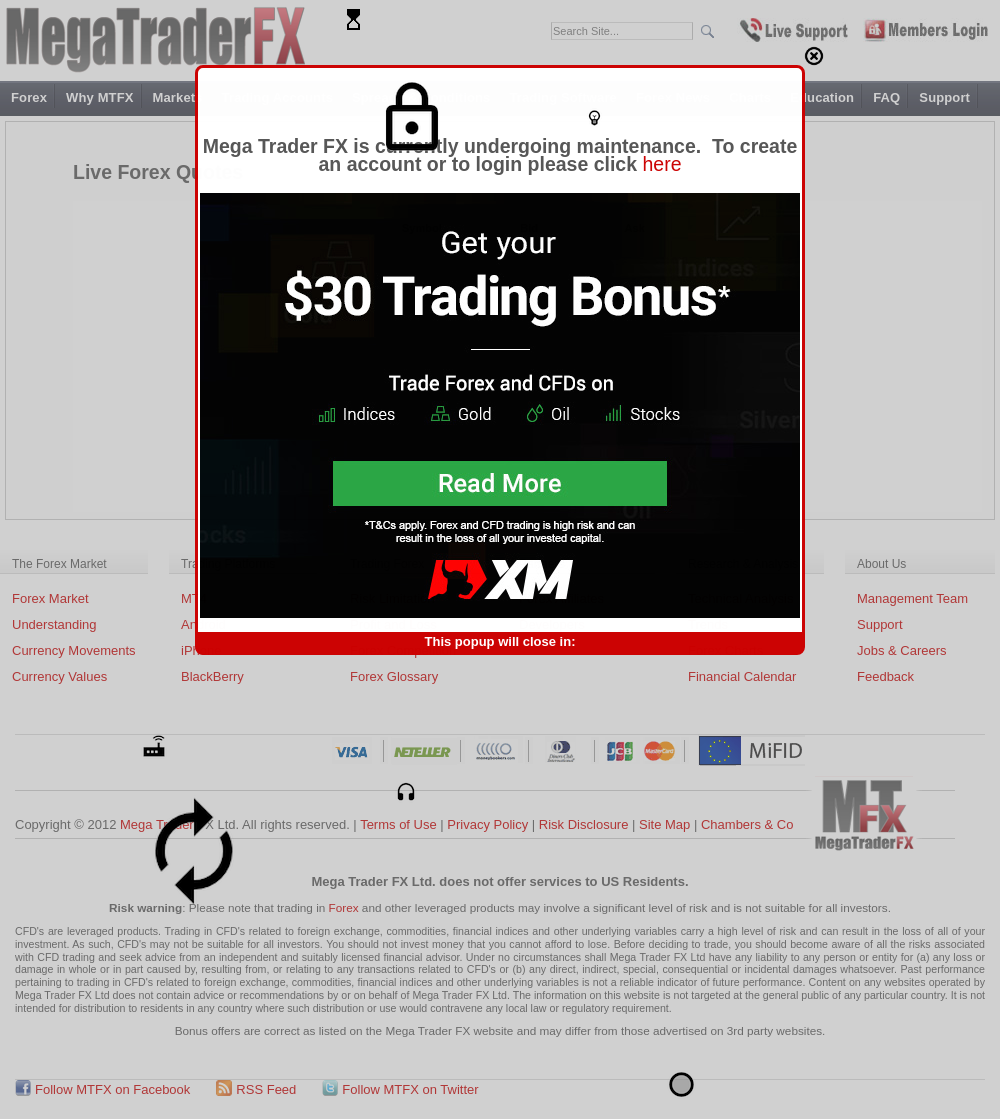 This screenshot has width=1000, height=1119. Describe the element at coordinates (412, 118) in the screenshot. I see `indicates a secure connection` at that location.